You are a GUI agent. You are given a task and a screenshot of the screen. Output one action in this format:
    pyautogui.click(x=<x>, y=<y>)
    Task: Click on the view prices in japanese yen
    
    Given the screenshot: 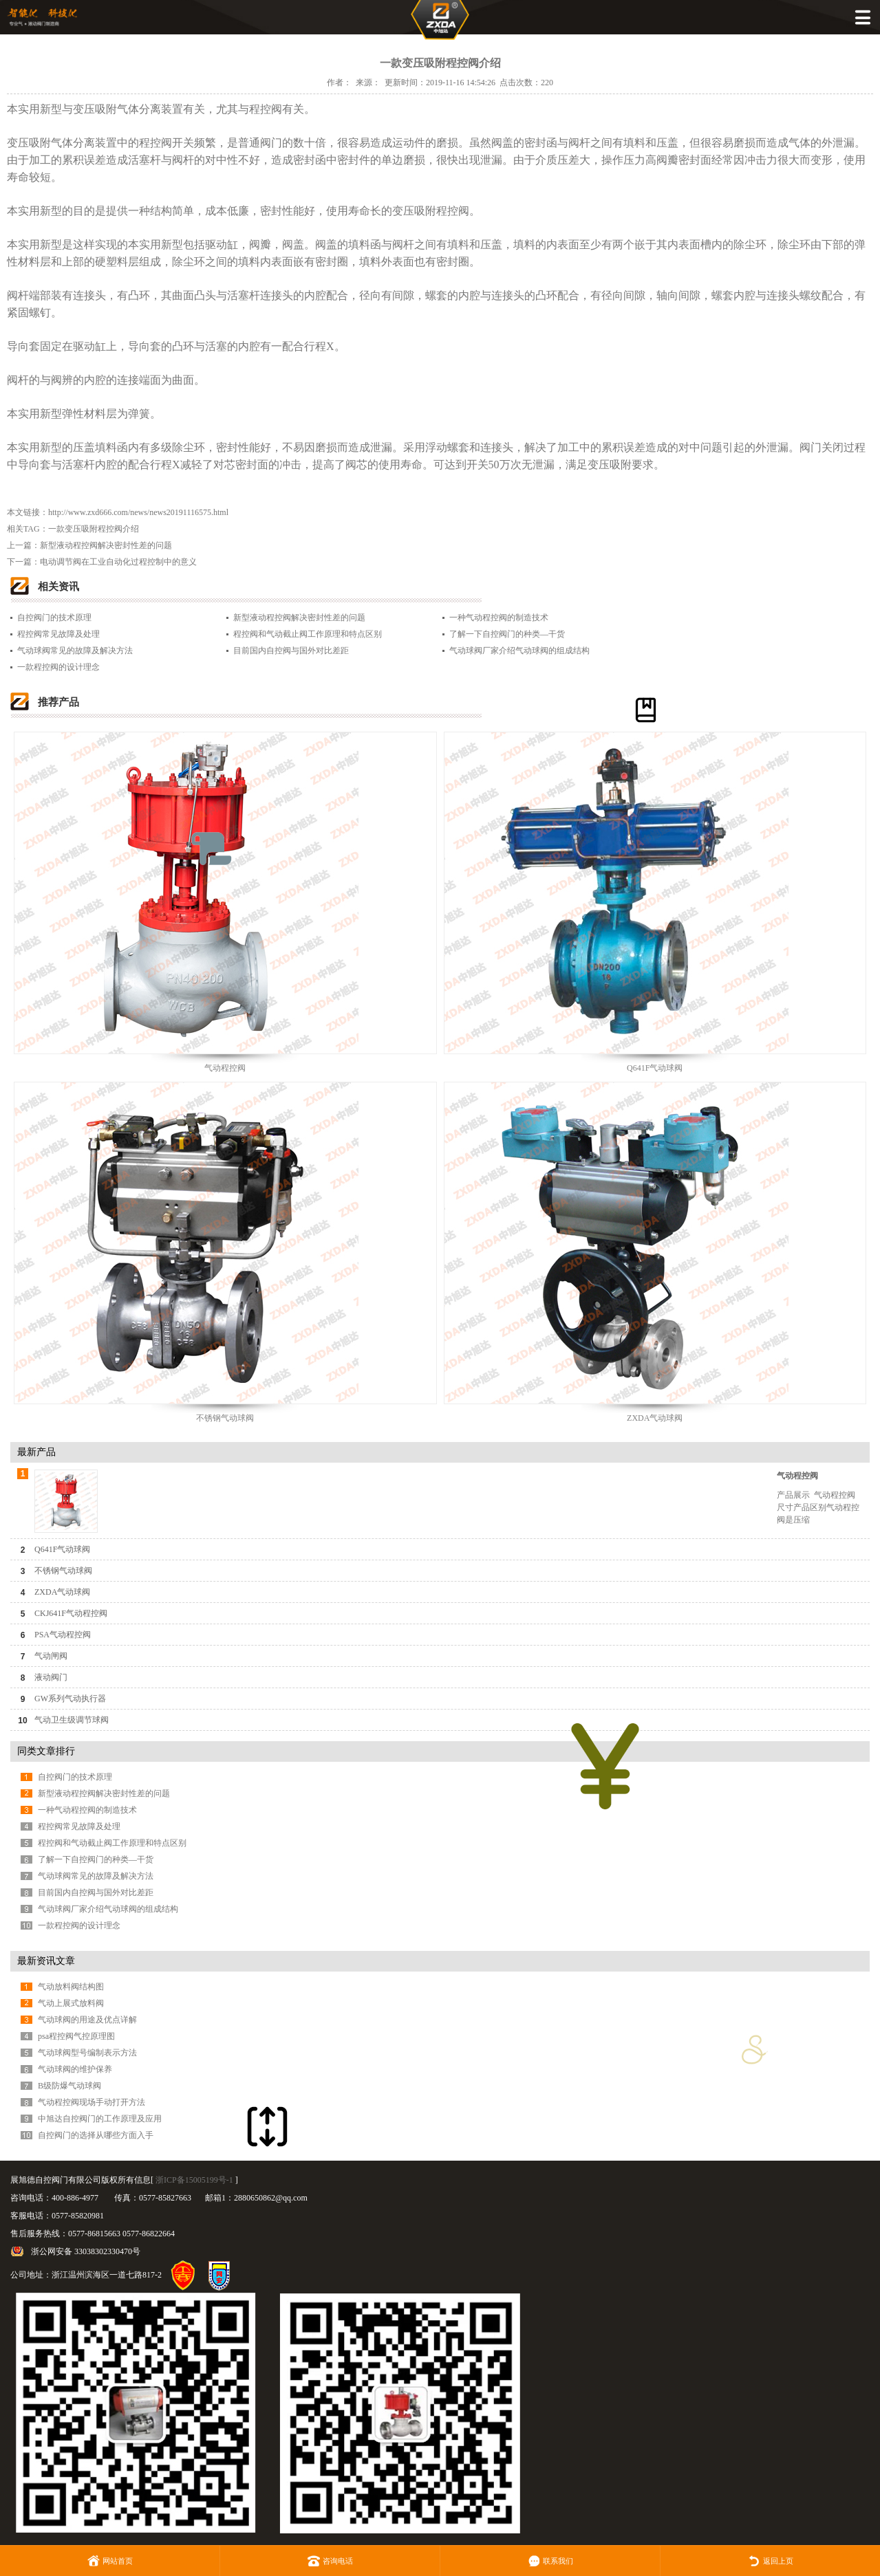 What is the action you would take?
    pyautogui.click(x=605, y=1766)
    